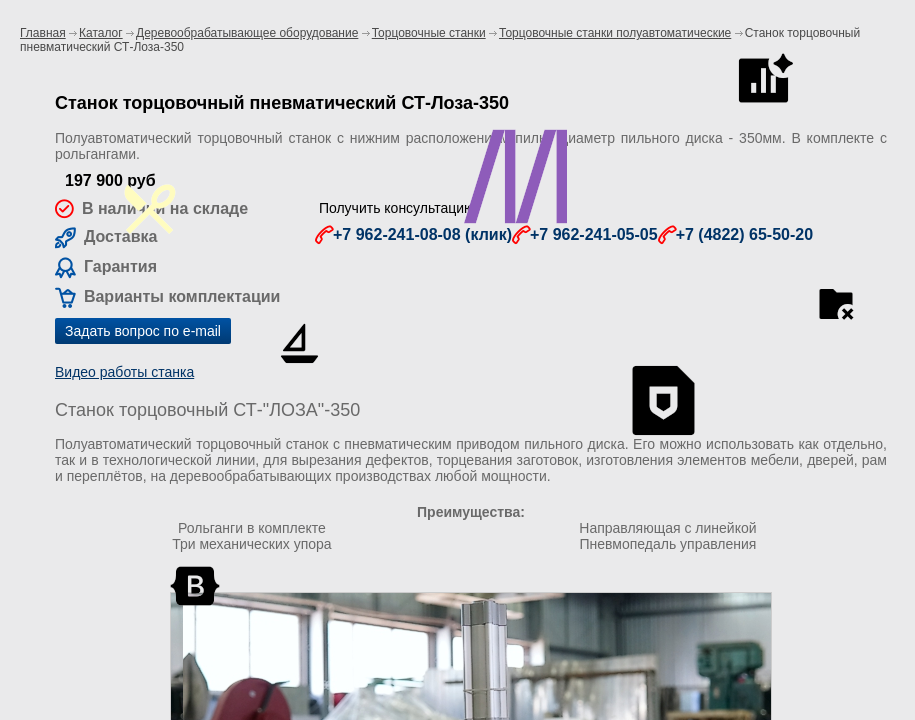 The image size is (915, 720). Describe the element at coordinates (515, 176) in the screenshot. I see `visit MDN Web Docs for developer documentation` at that location.